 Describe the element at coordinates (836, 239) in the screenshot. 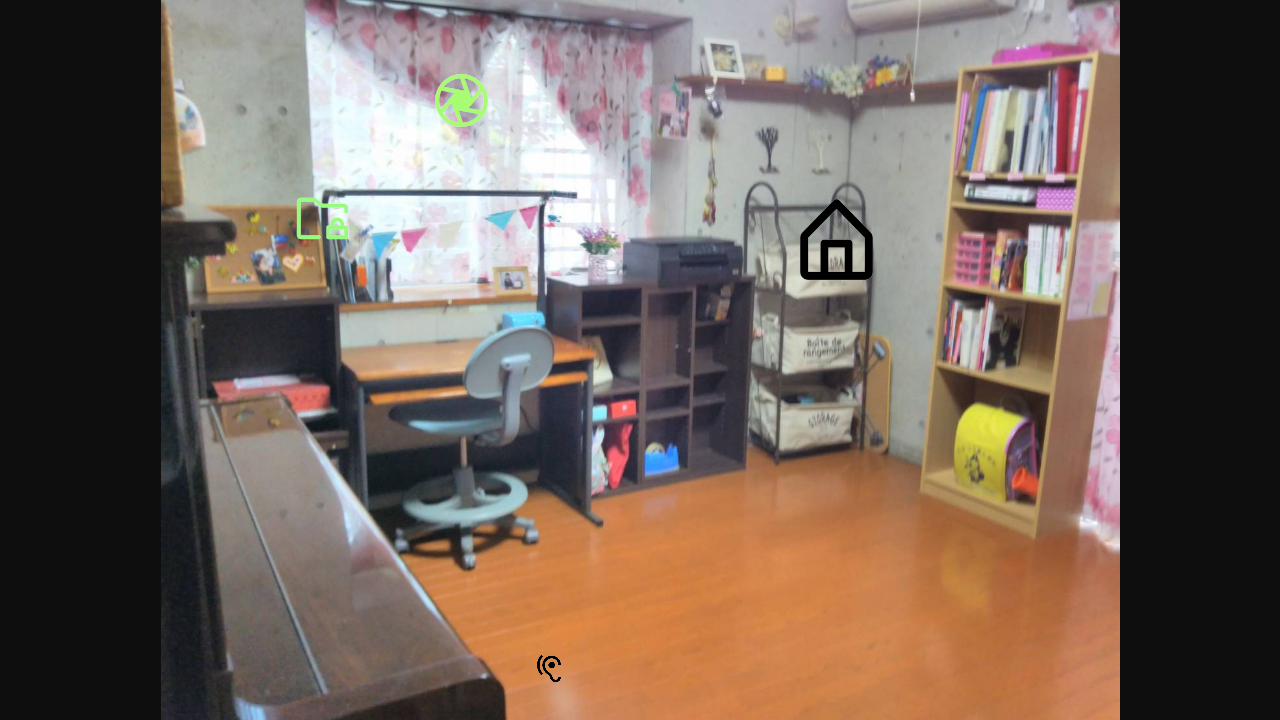

I see `navigate to home screen` at that location.